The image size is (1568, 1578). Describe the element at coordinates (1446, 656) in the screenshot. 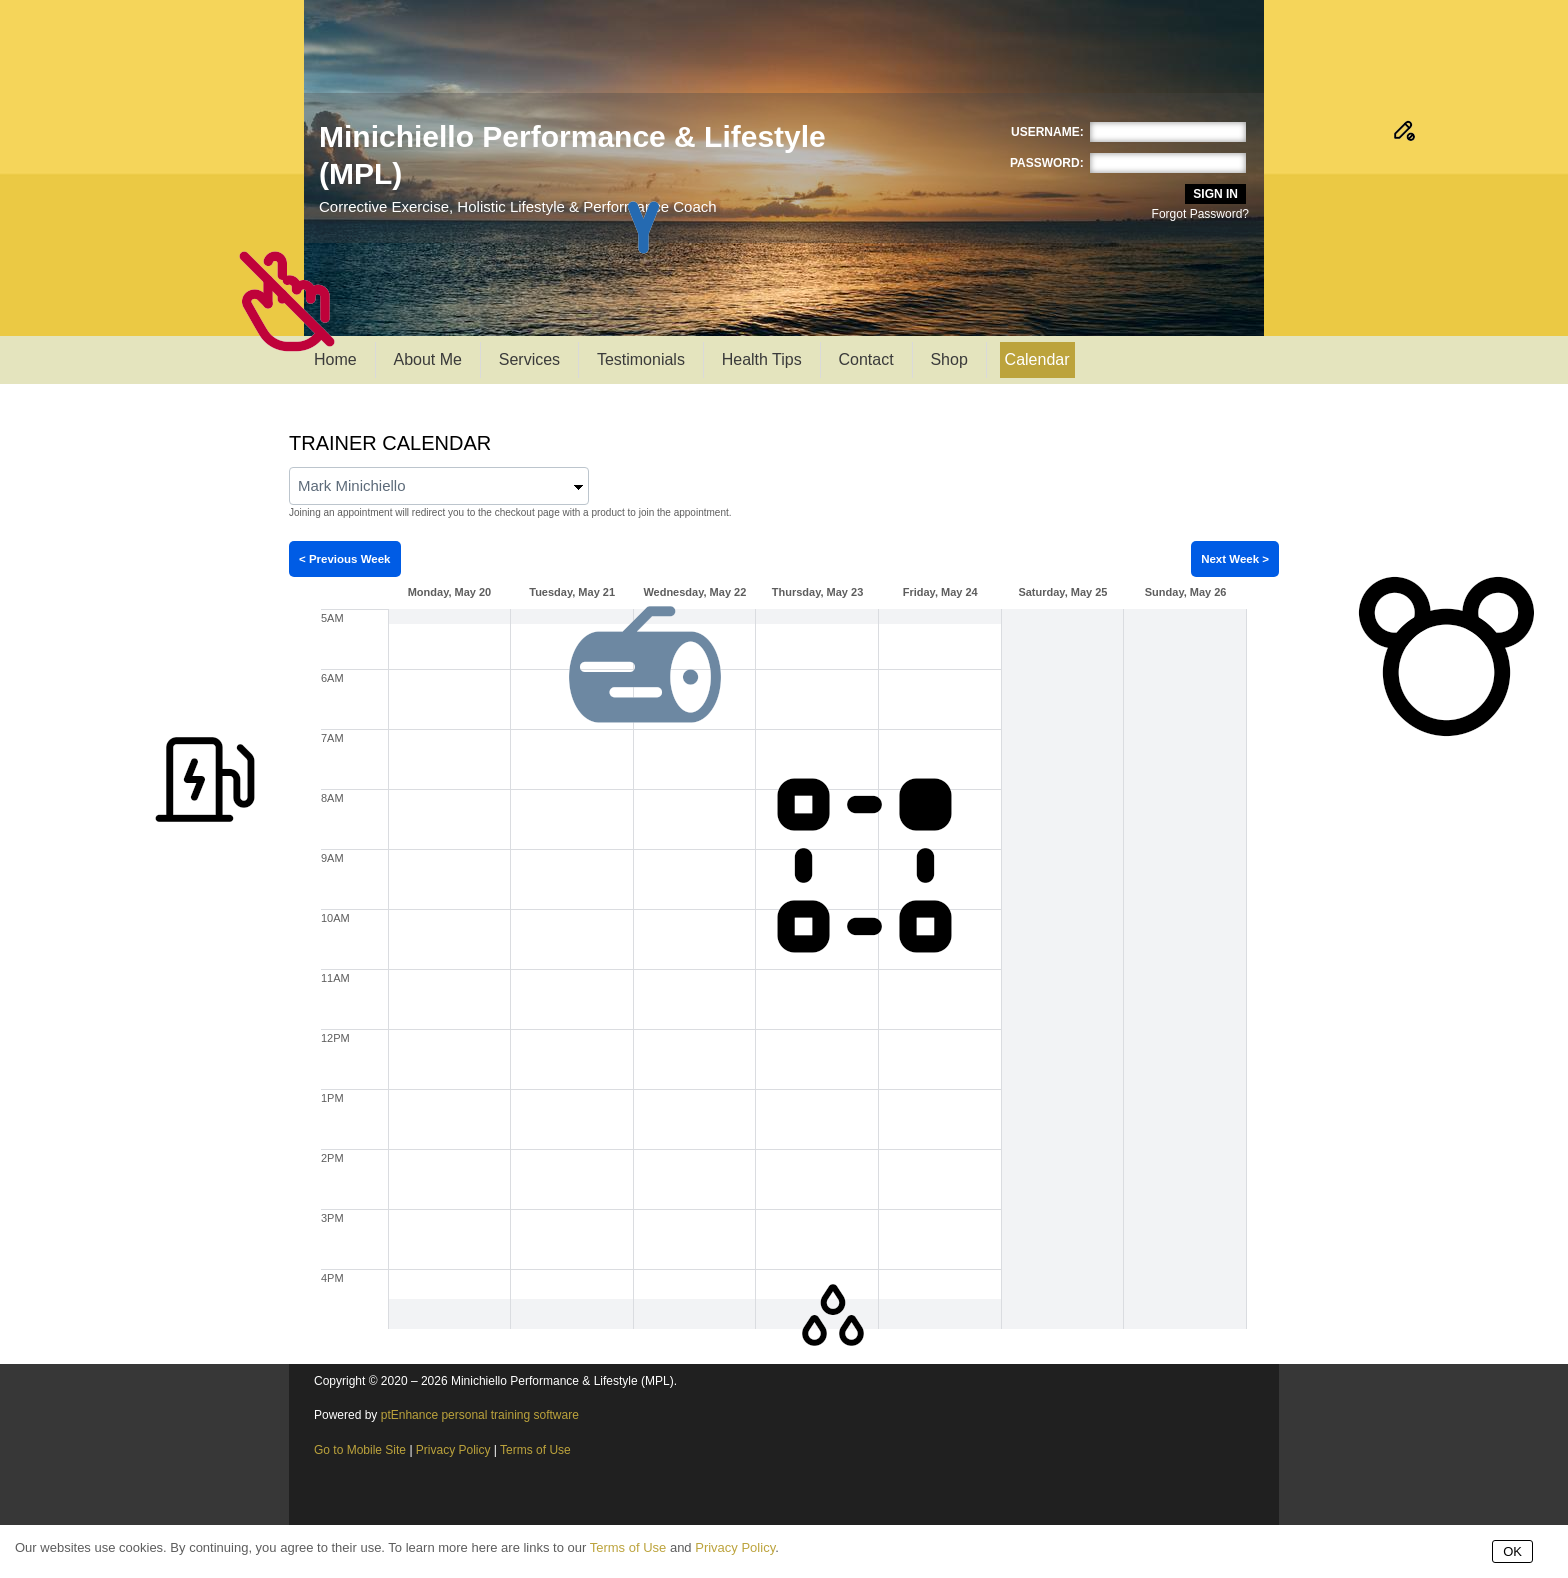

I see `access disney-related content or apps` at that location.